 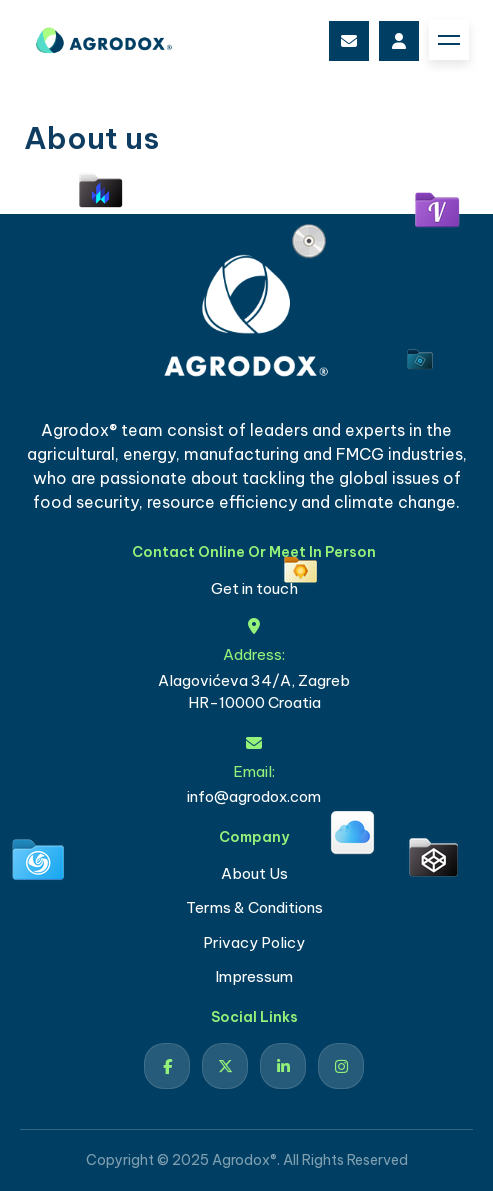 What do you see at coordinates (433, 858) in the screenshot?
I see `open CodePen projects folder` at bounding box center [433, 858].